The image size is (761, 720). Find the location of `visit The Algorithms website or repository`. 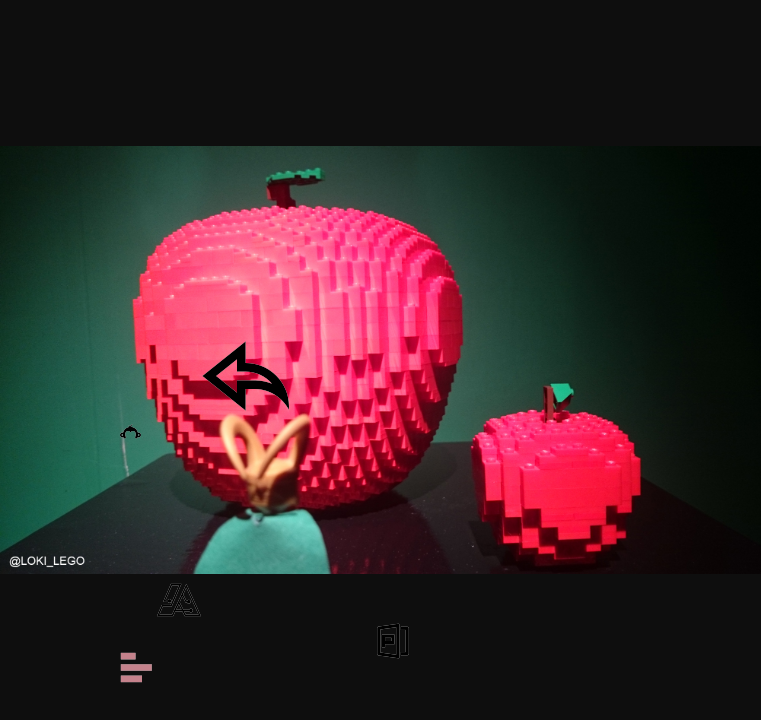

visit The Algorithms website or repository is located at coordinates (179, 600).